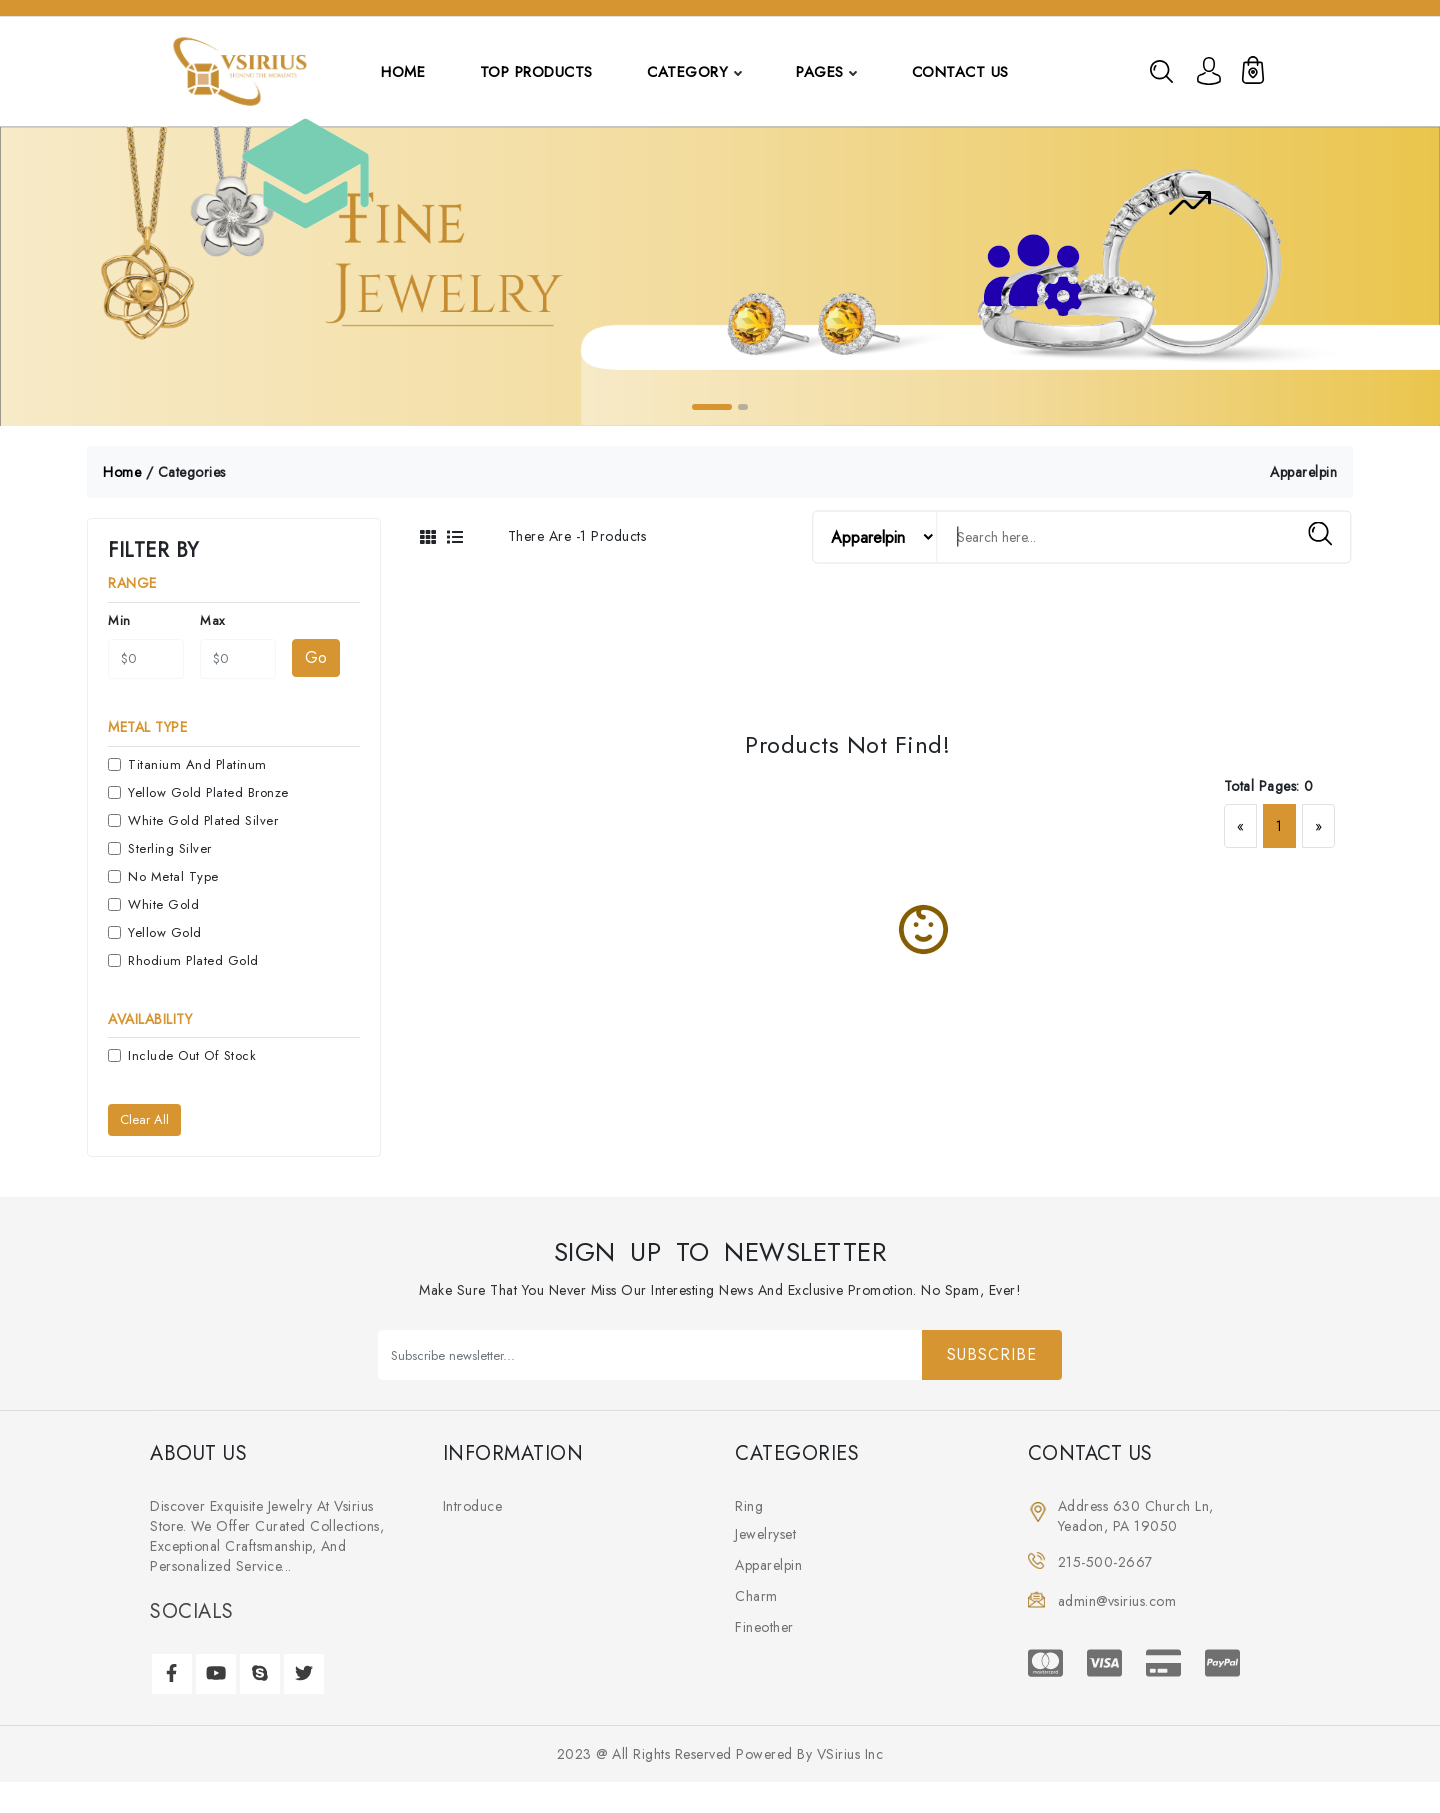  I want to click on indicates child-friendly or kids mode, so click(923, 929).